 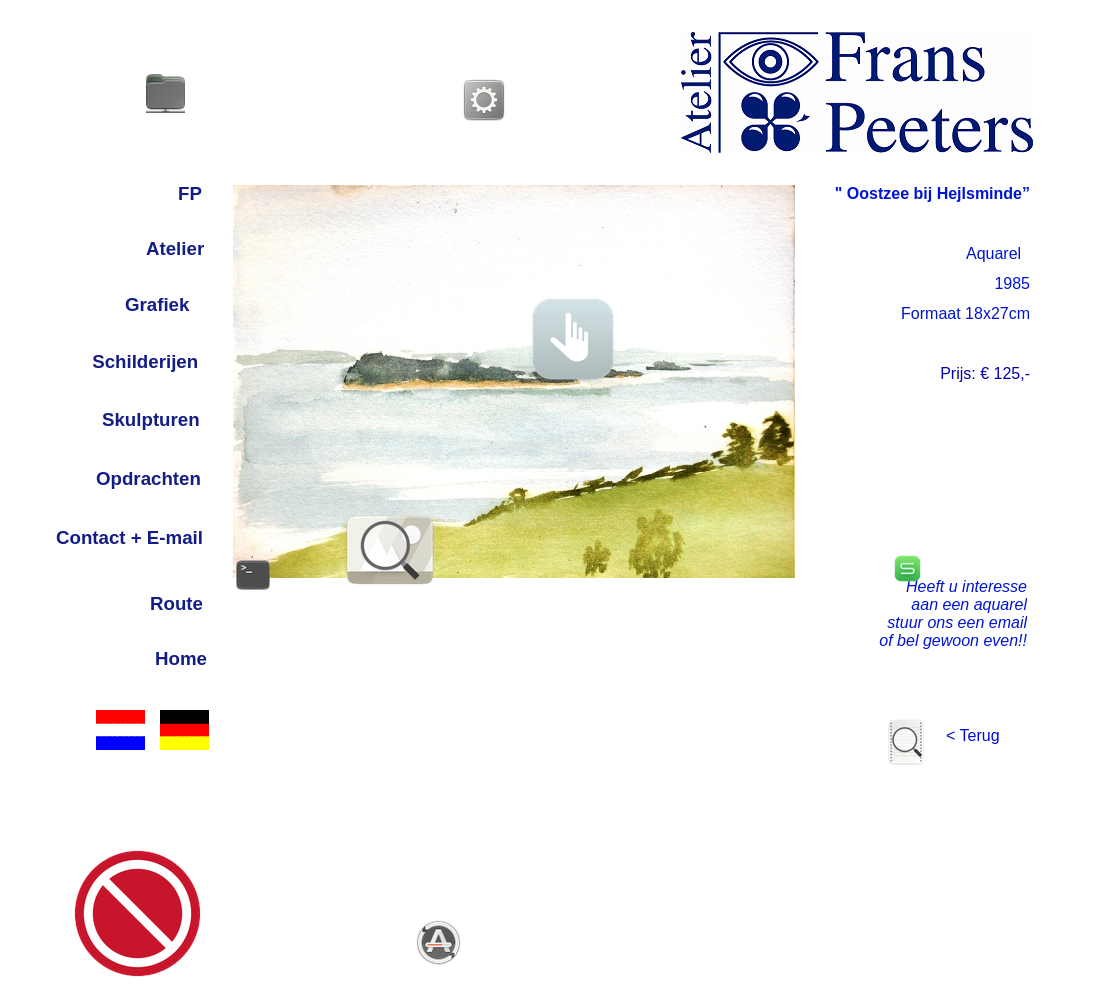 What do you see at coordinates (484, 100) in the screenshot?
I see `shared library file type indicator` at bounding box center [484, 100].